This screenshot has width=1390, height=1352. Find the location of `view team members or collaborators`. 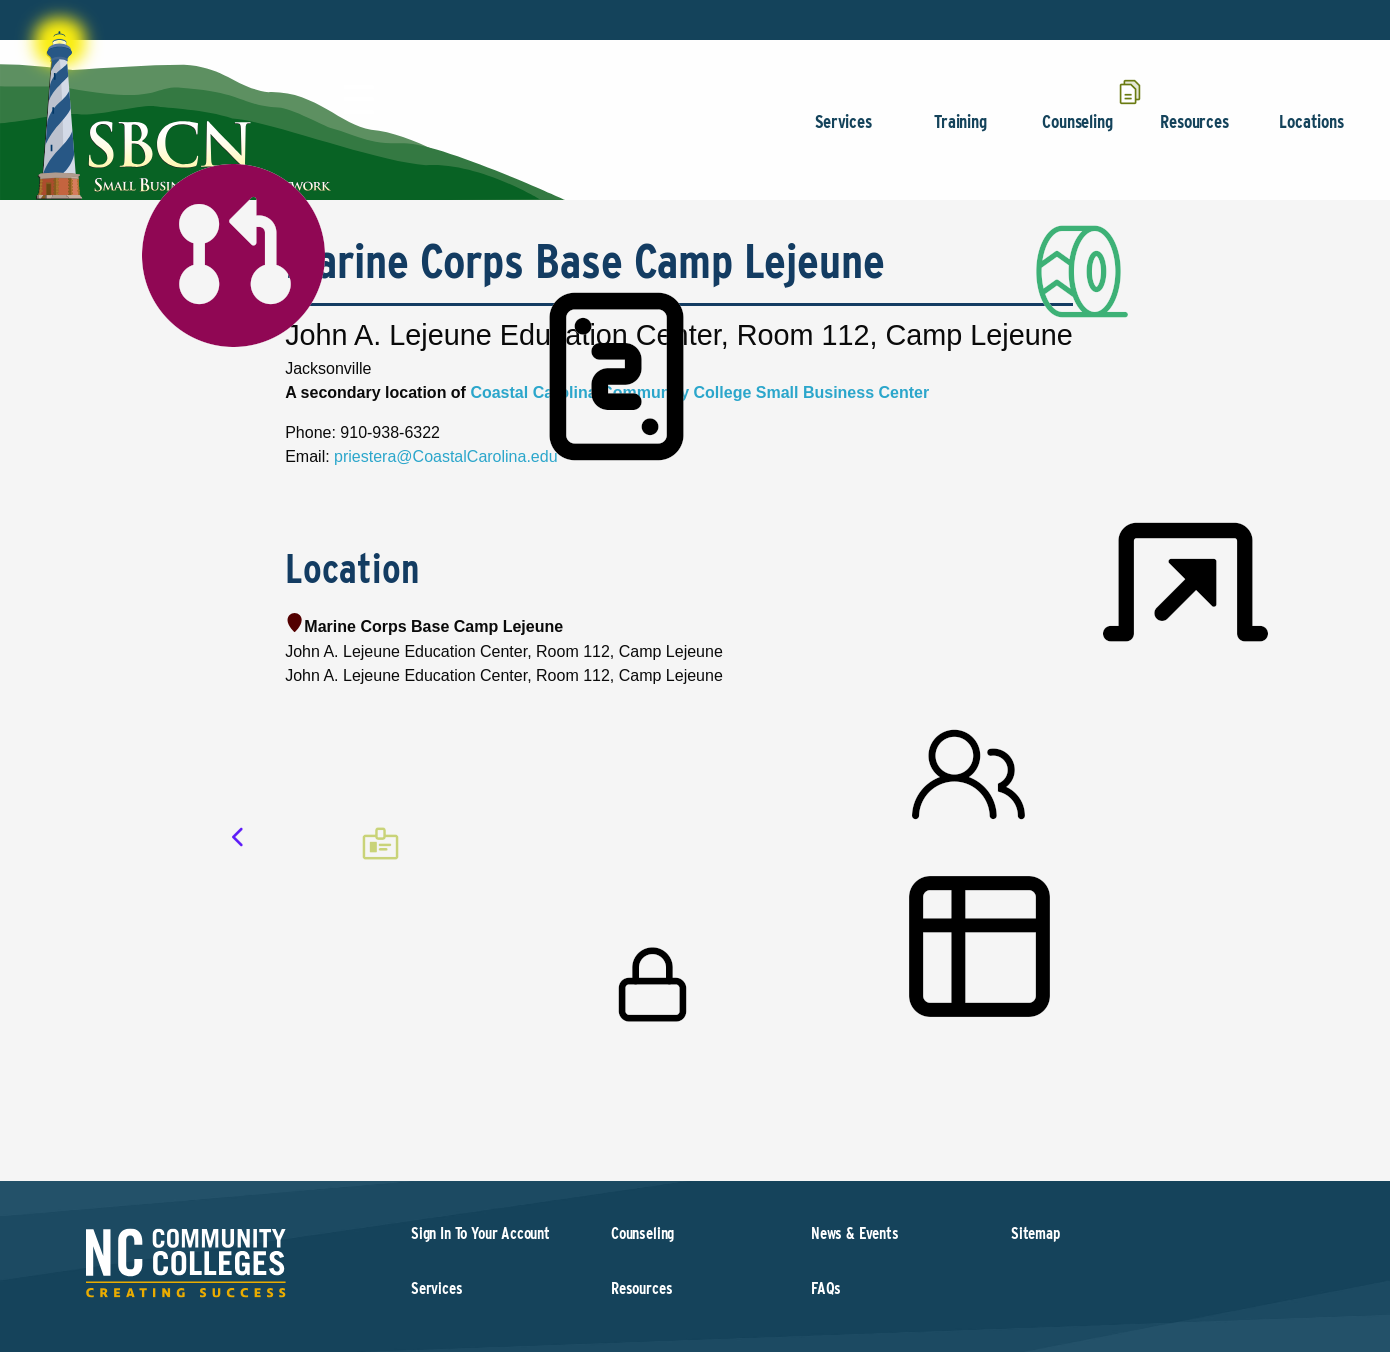

view team members or collaborators is located at coordinates (968, 774).